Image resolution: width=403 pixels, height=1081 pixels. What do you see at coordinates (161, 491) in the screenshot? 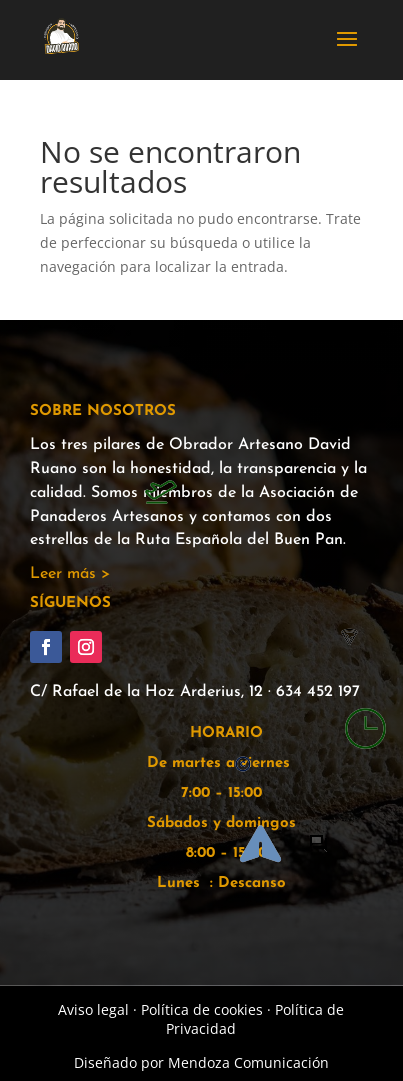
I see `flight departure status indicator` at bounding box center [161, 491].